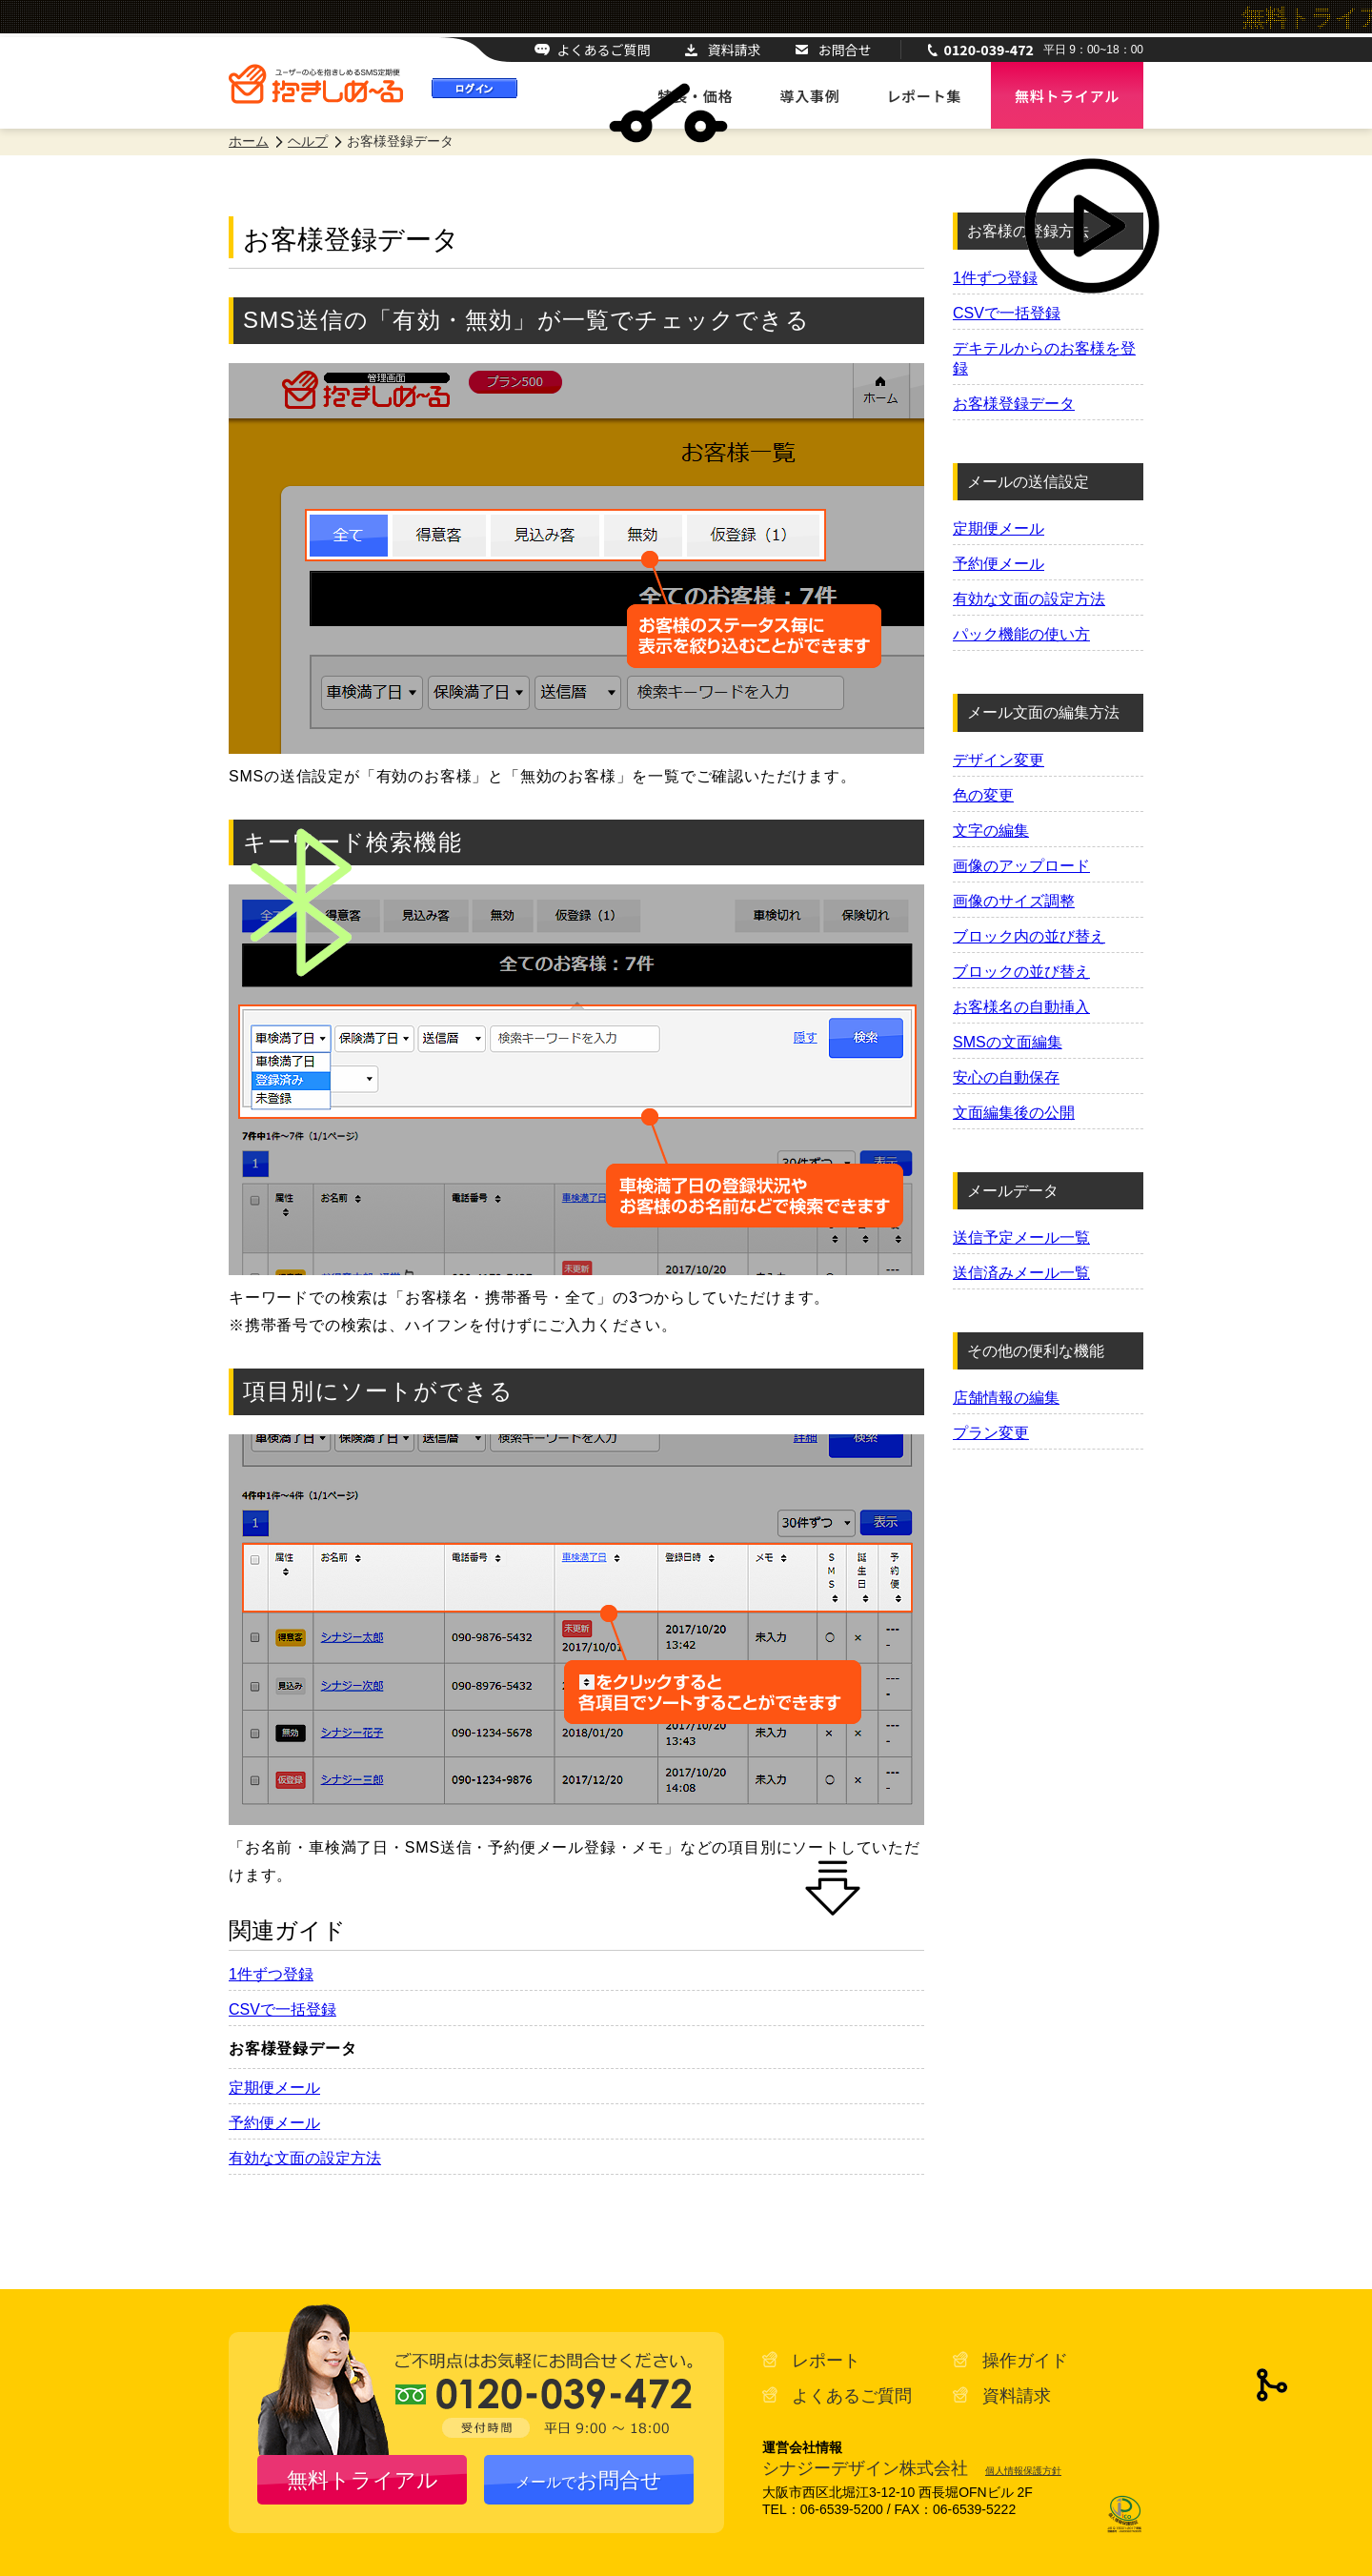 The height and width of the screenshot is (2576, 1372). I want to click on toggle bluetooth connectivity, so click(301, 903).